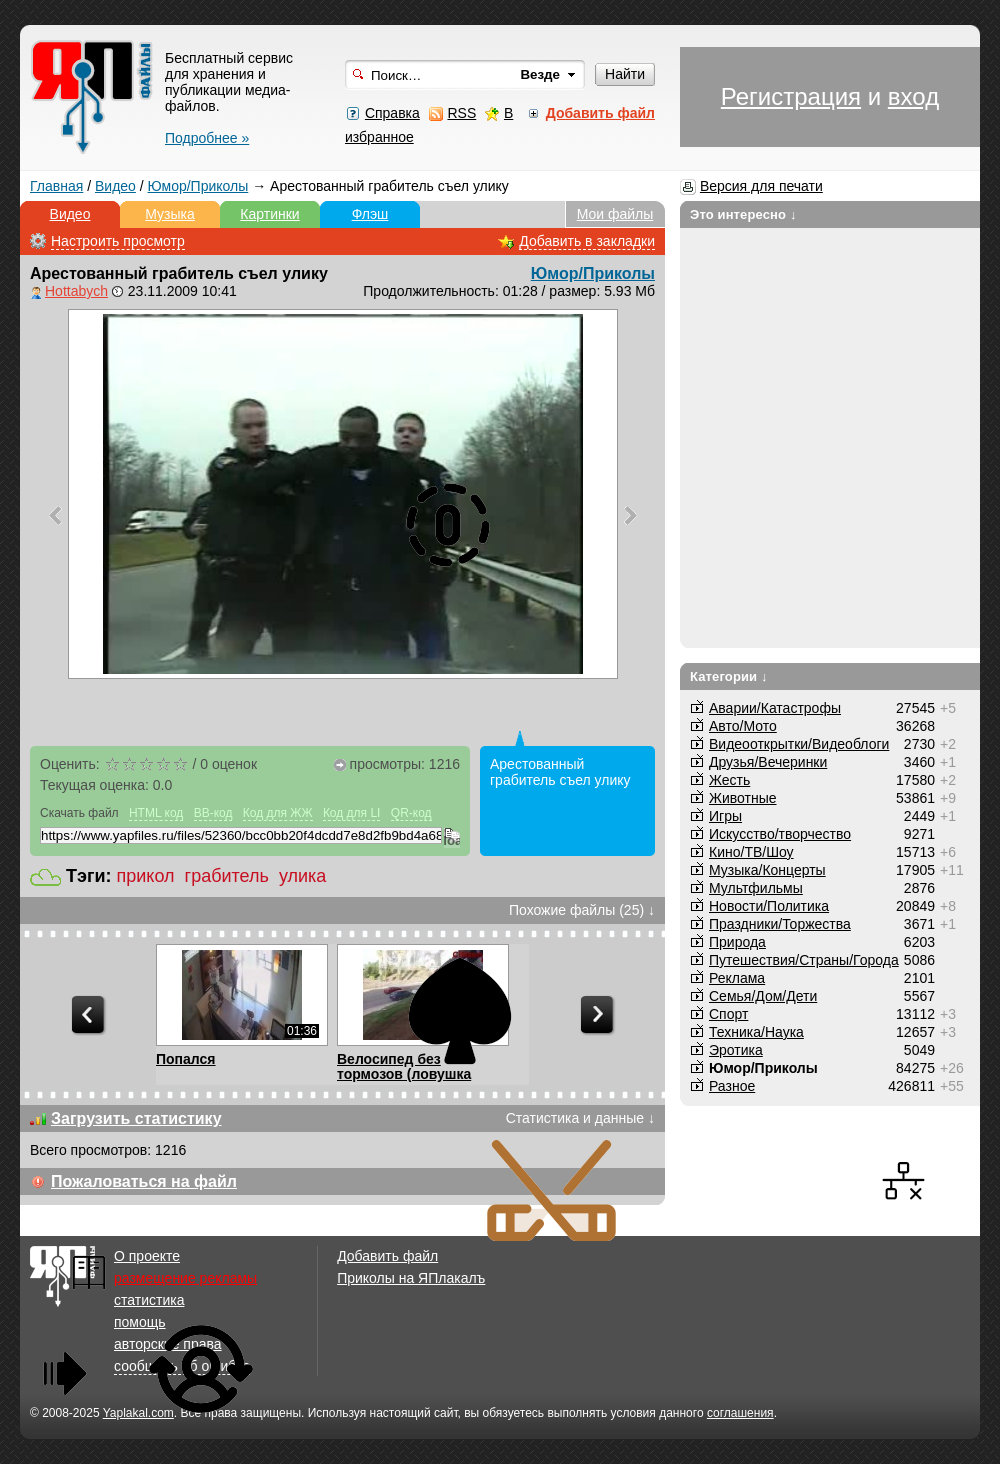 This screenshot has width=1000, height=1464. What do you see at coordinates (89, 1272) in the screenshot?
I see `access storage lockers` at bounding box center [89, 1272].